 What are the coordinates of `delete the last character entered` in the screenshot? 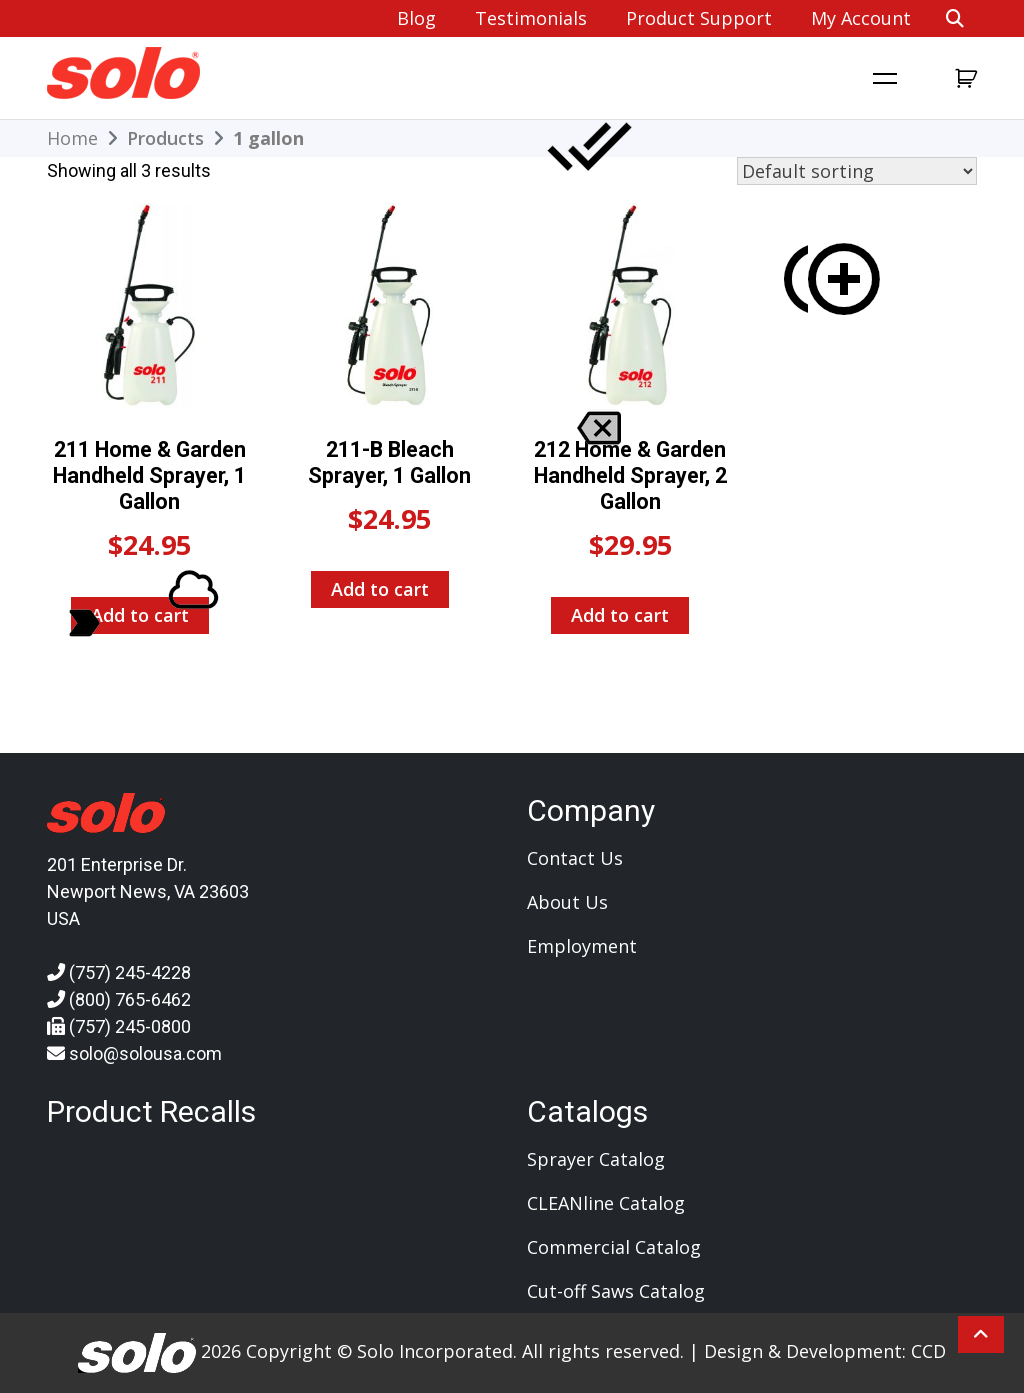 It's located at (599, 428).